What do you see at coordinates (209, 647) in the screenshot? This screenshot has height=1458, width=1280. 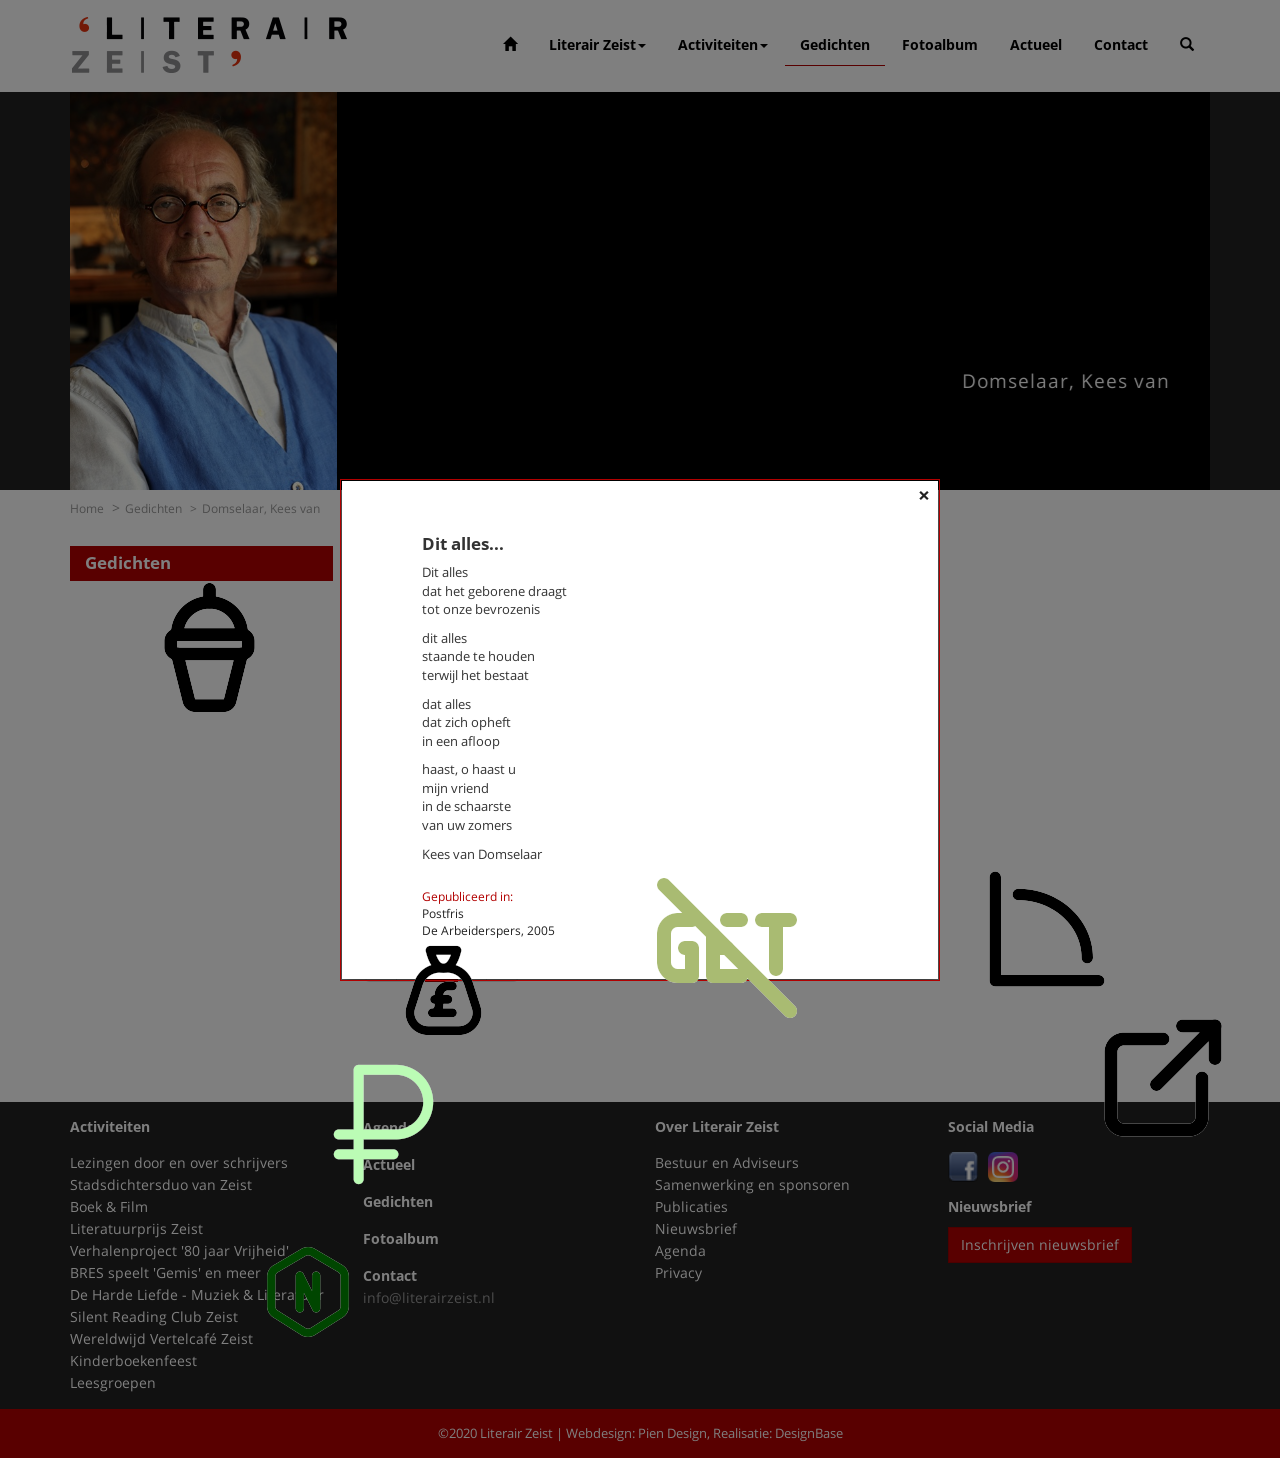 I see `browse smoothie or milkshake options` at bounding box center [209, 647].